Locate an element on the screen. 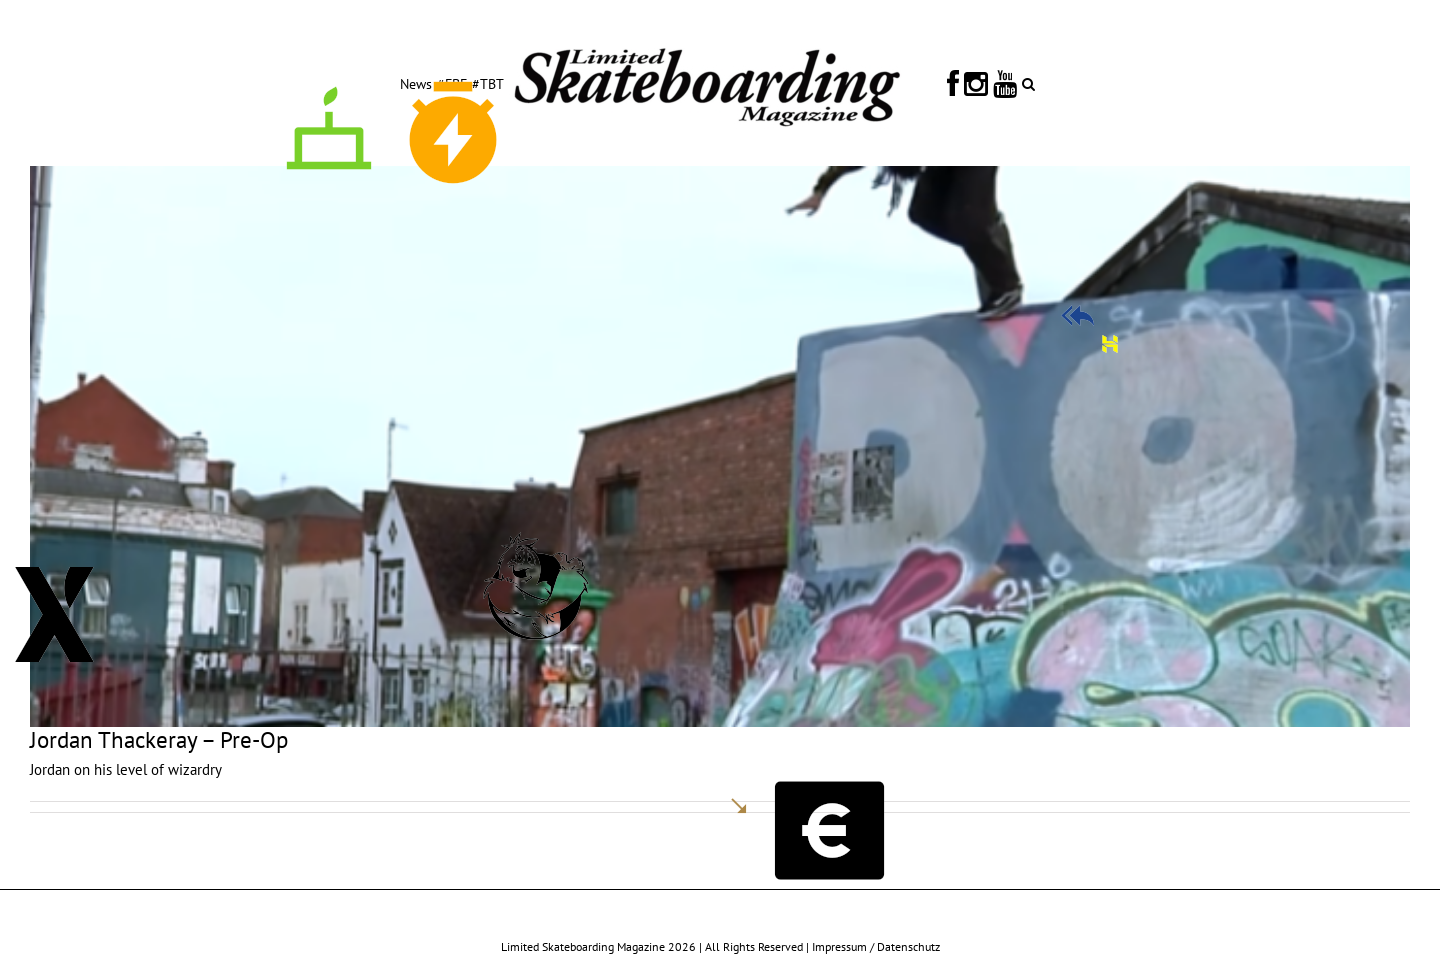 This screenshot has width=1440, height=966. reply to all recipients is located at coordinates (1077, 315).